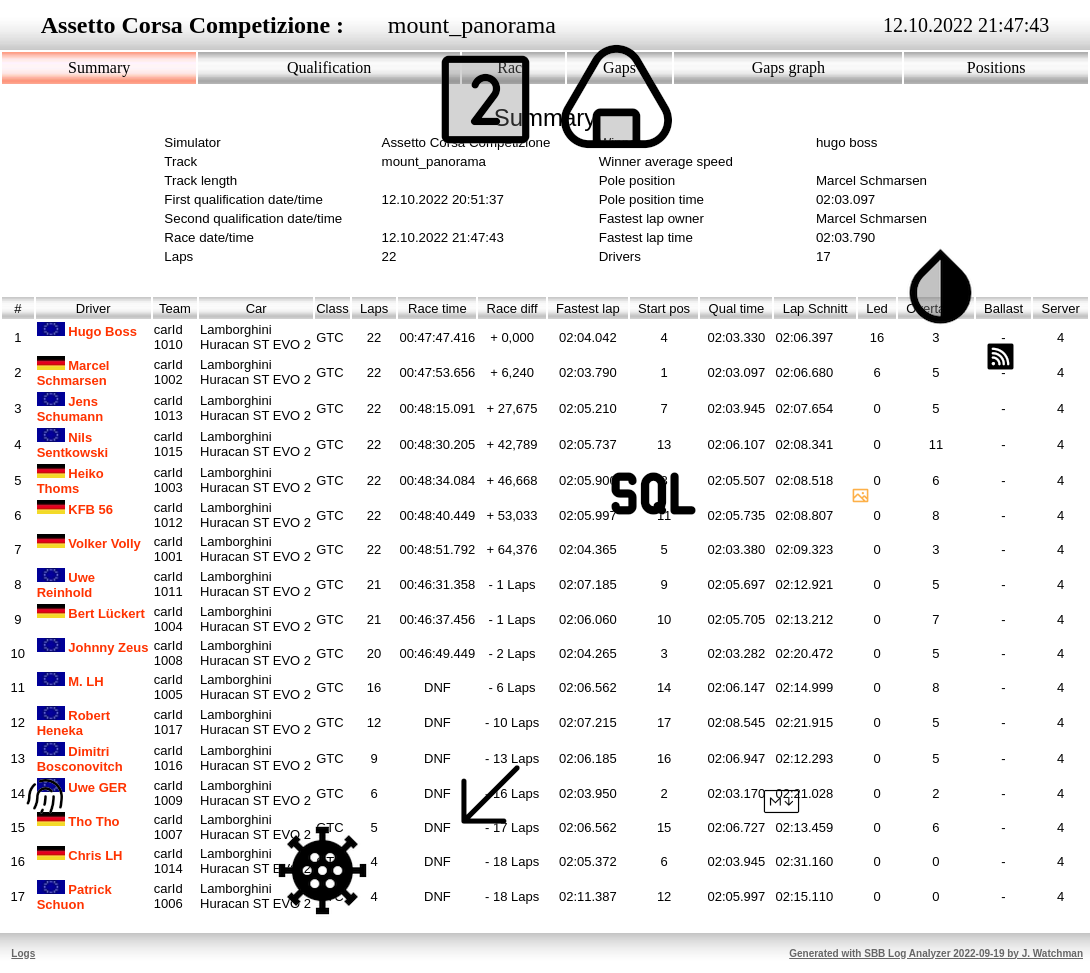 The width and height of the screenshot is (1090, 973). I want to click on access japanese food or sushi category, so click(616, 96).